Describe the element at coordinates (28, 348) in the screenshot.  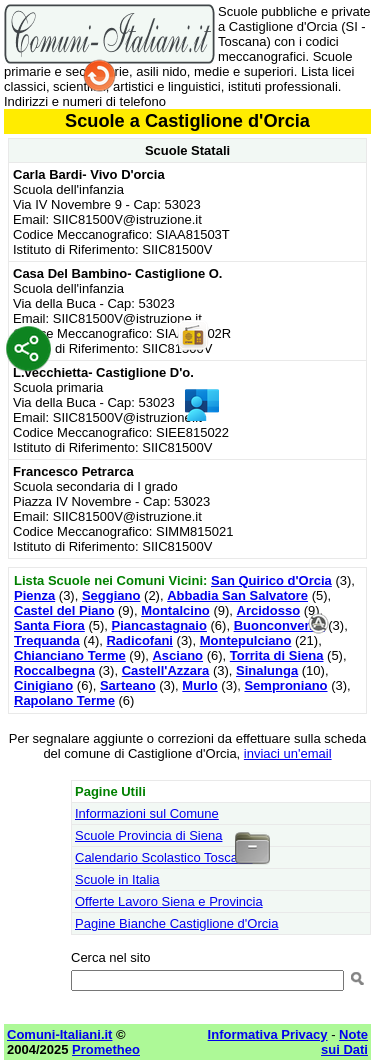
I see `indicates a shared file or folder` at that location.